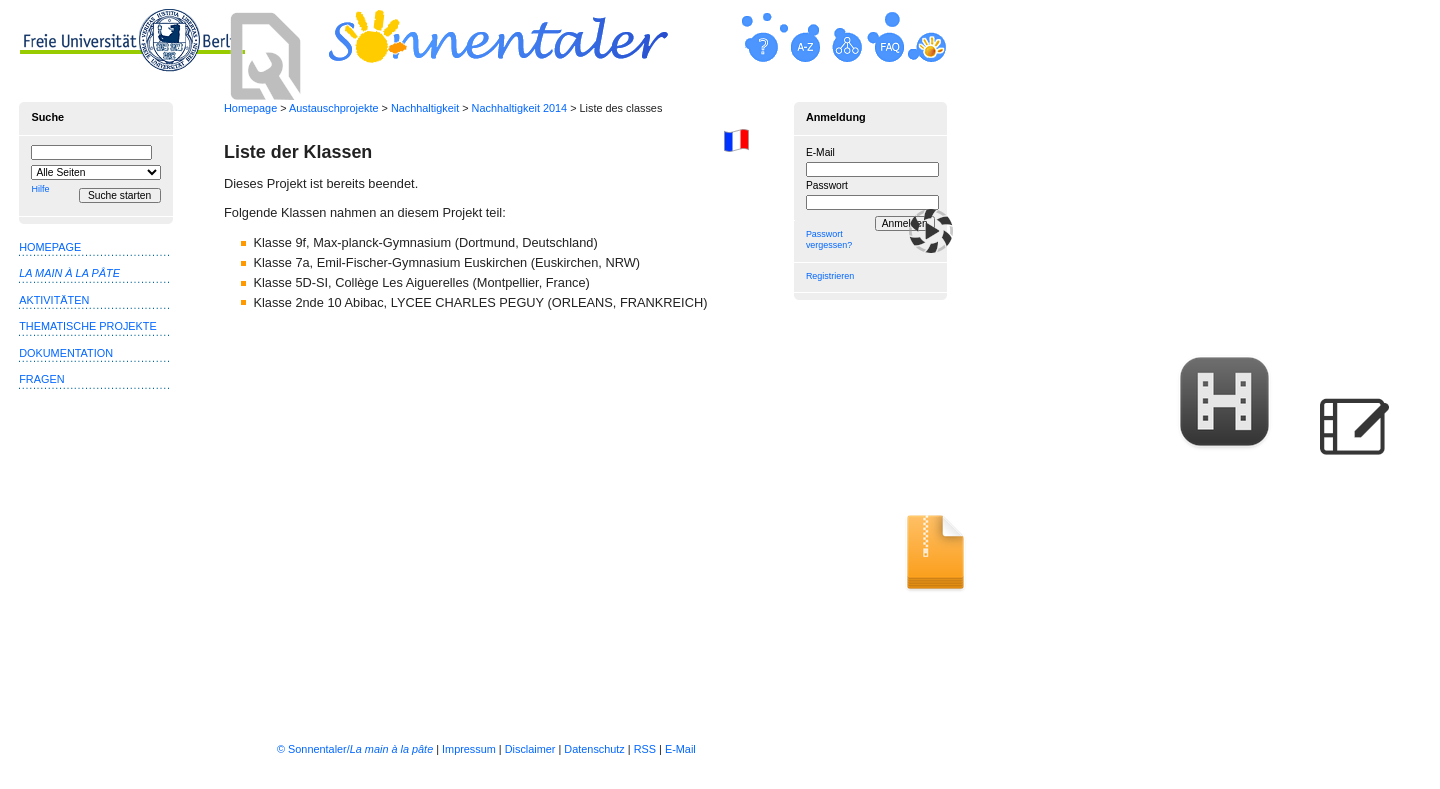 The image size is (1440, 789). What do you see at coordinates (1354, 424) in the screenshot?
I see `graphics tablet input device` at bounding box center [1354, 424].